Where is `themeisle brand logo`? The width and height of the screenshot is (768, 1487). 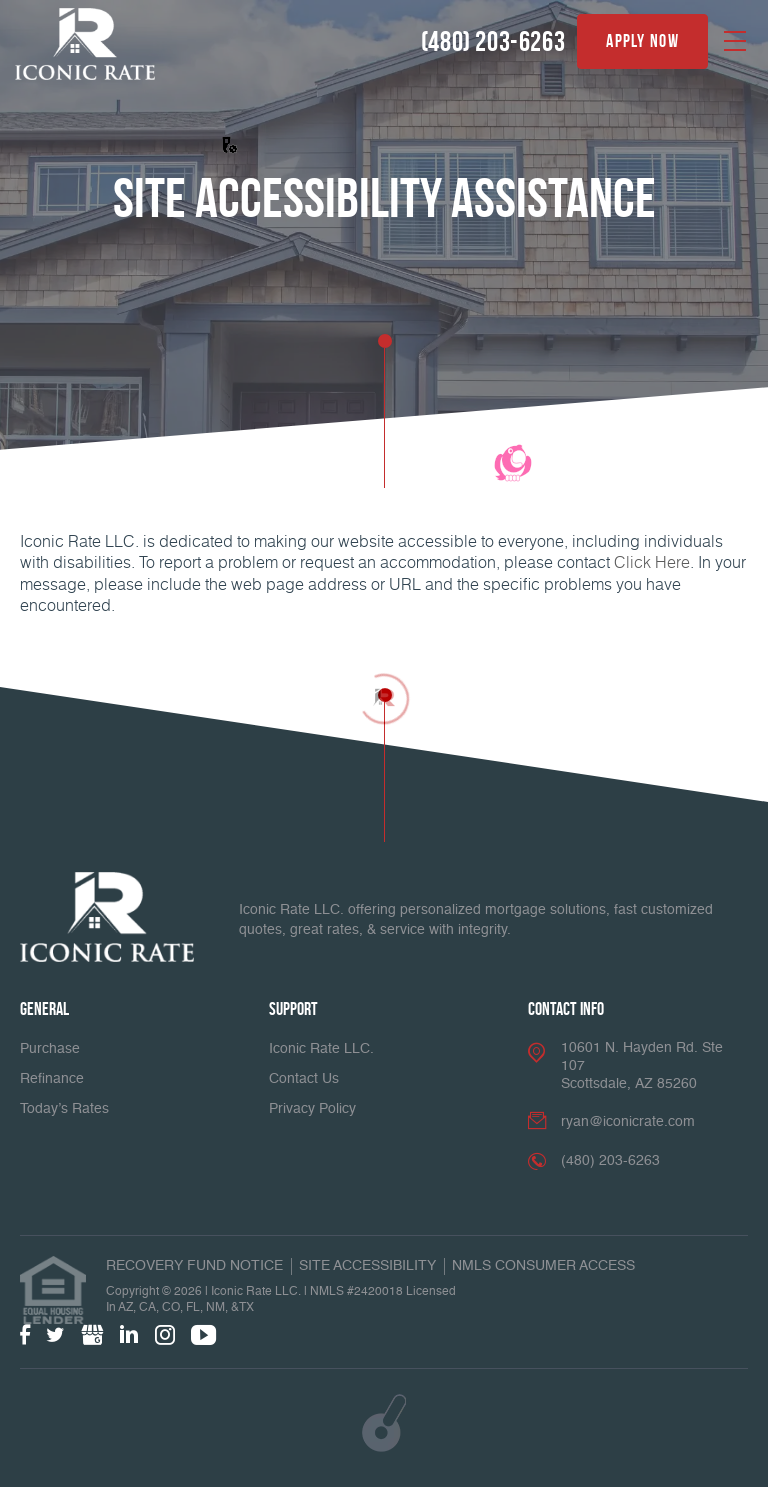
themeisle brand logo is located at coordinates (513, 463).